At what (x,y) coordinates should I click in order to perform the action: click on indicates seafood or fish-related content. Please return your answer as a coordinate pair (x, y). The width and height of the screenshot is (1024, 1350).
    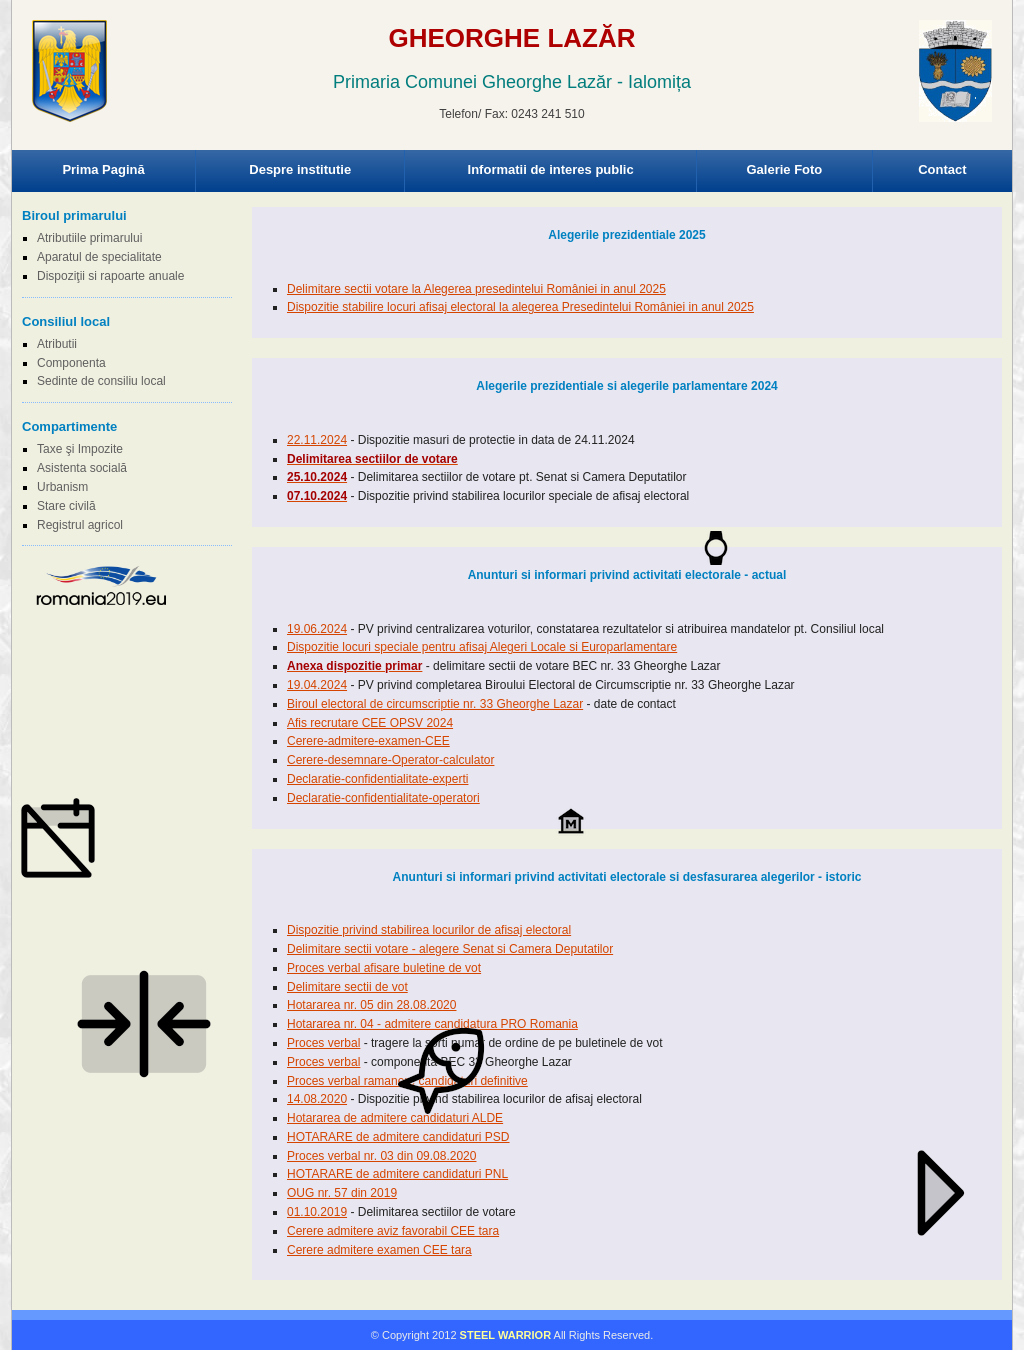
    Looking at the image, I should click on (445, 1066).